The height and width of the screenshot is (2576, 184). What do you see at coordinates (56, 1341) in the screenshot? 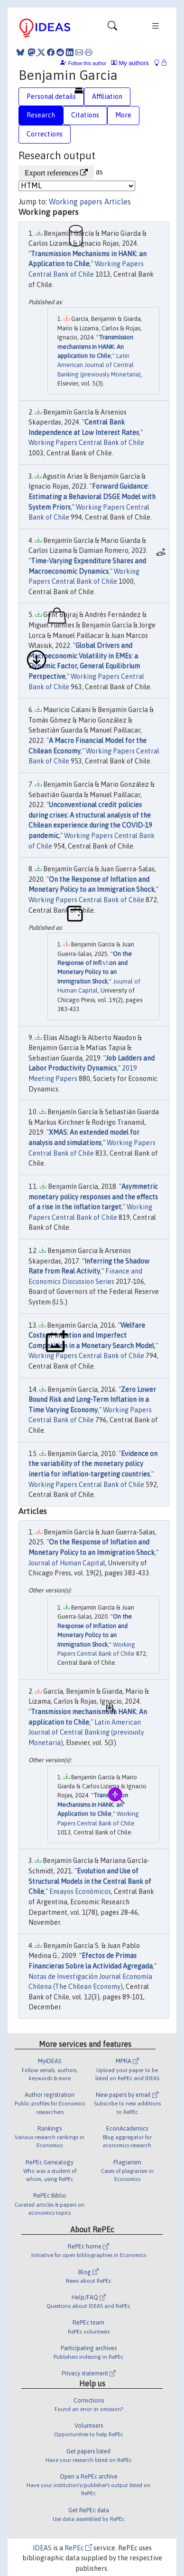
I see `add a new photo to the gallery` at bounding box center [56, 1341].